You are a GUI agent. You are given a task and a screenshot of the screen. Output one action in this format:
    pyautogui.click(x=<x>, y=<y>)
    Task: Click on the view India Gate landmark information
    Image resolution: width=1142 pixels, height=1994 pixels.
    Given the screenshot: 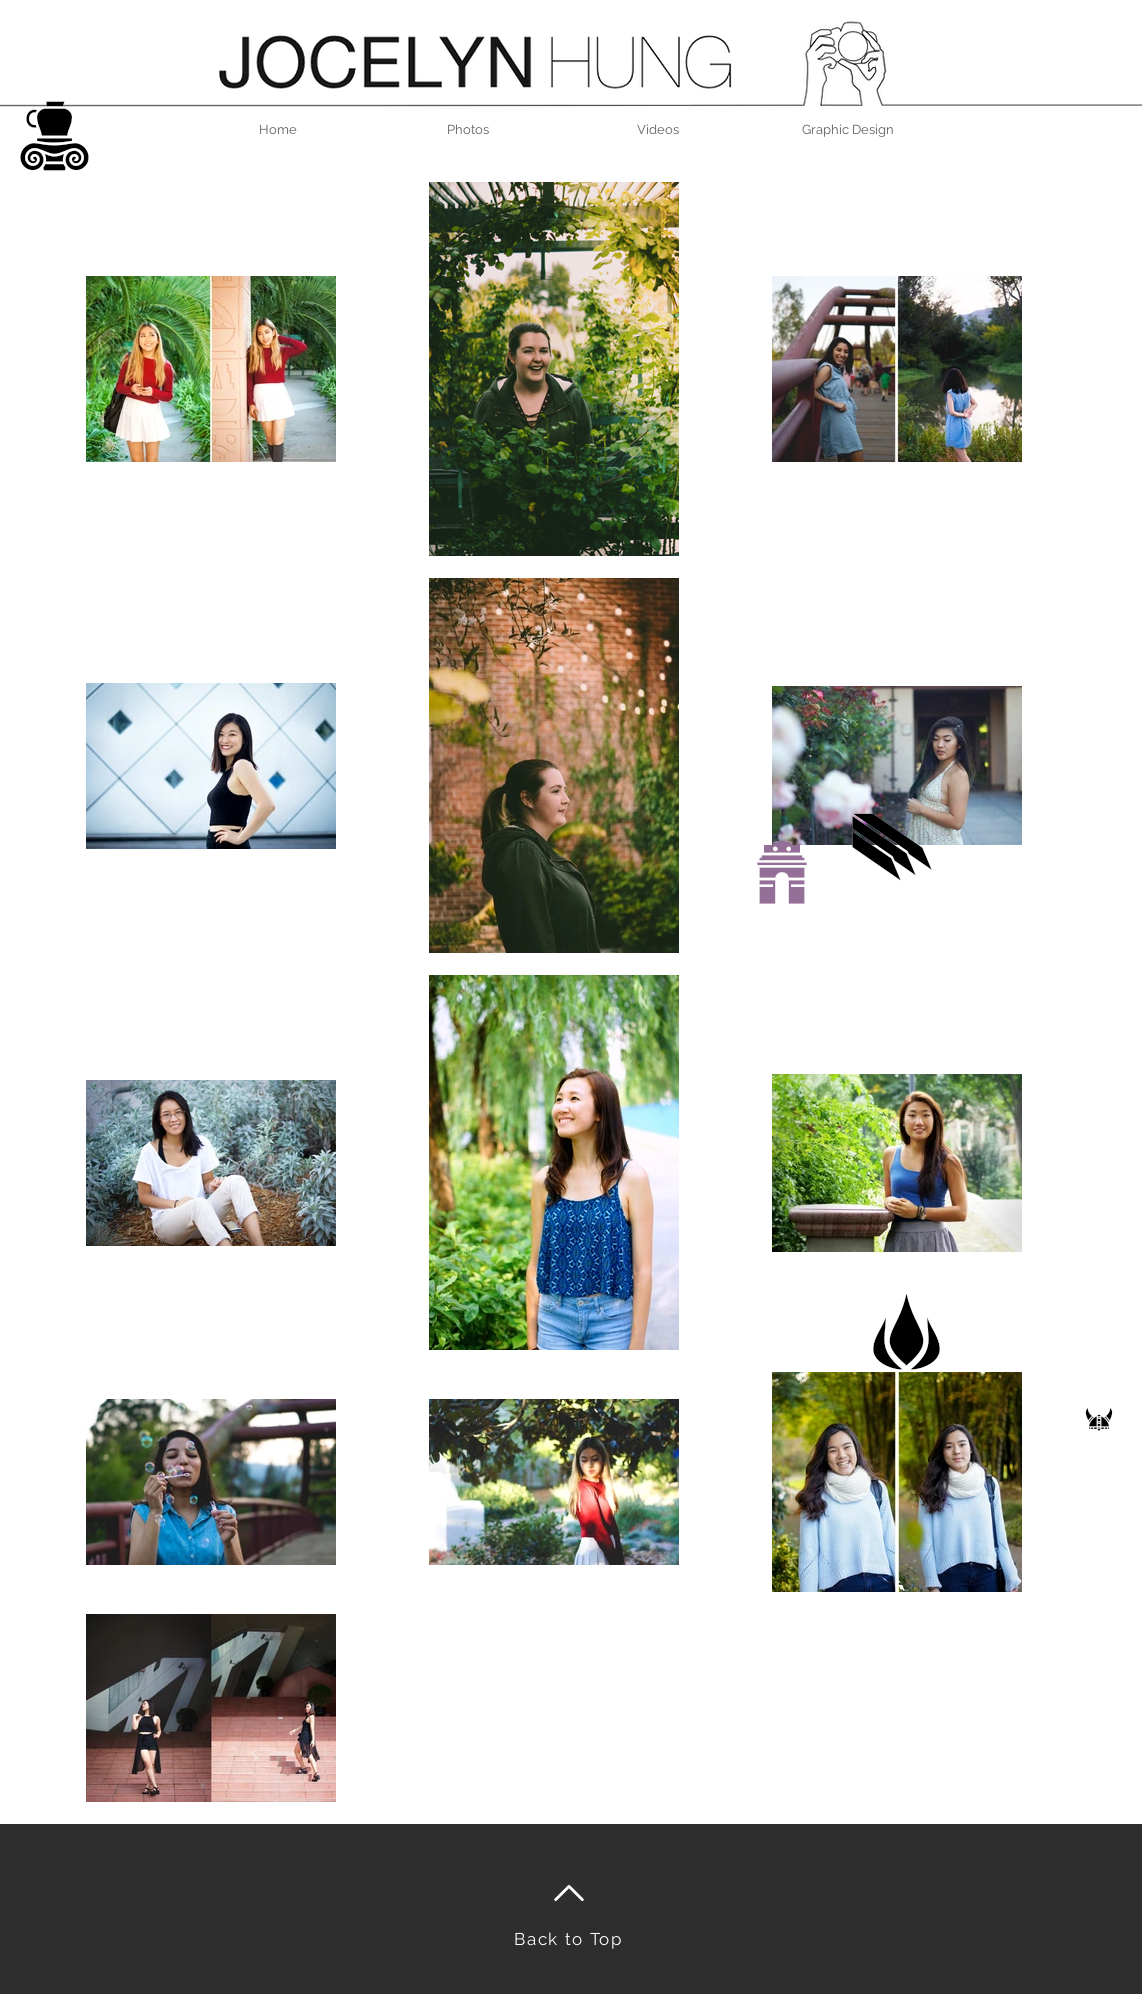 What is the action you would take?
    pyautogui.click(x=782, y=870)
    